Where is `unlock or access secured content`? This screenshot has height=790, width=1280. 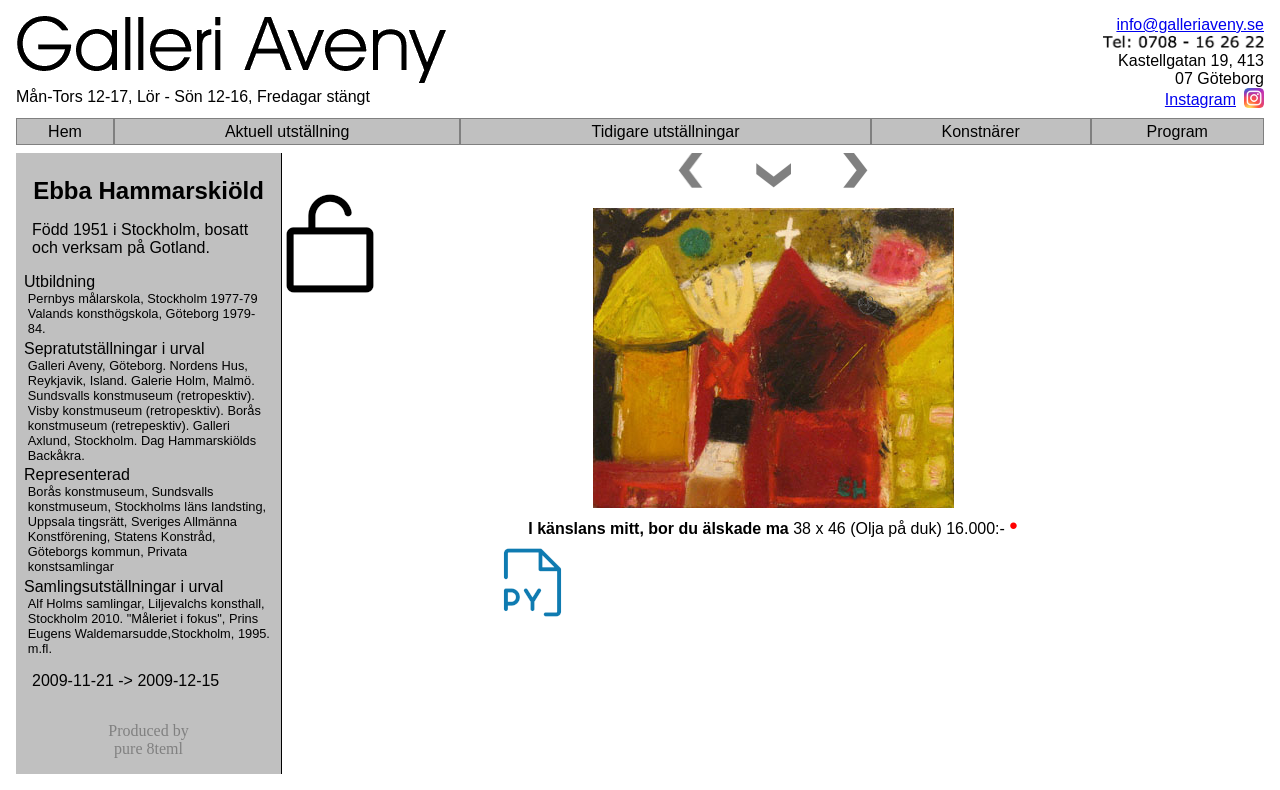
unlock or access secured content is located at coordinates (330, 249).